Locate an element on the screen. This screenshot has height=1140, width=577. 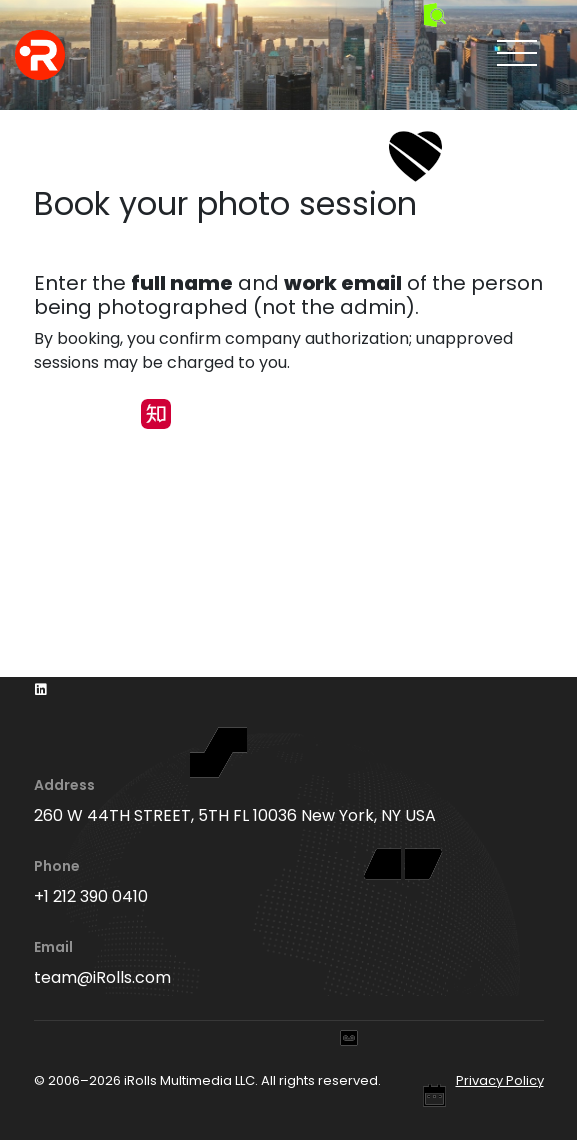
open the Southwest Airlines app is located at coordinates (415, 156).